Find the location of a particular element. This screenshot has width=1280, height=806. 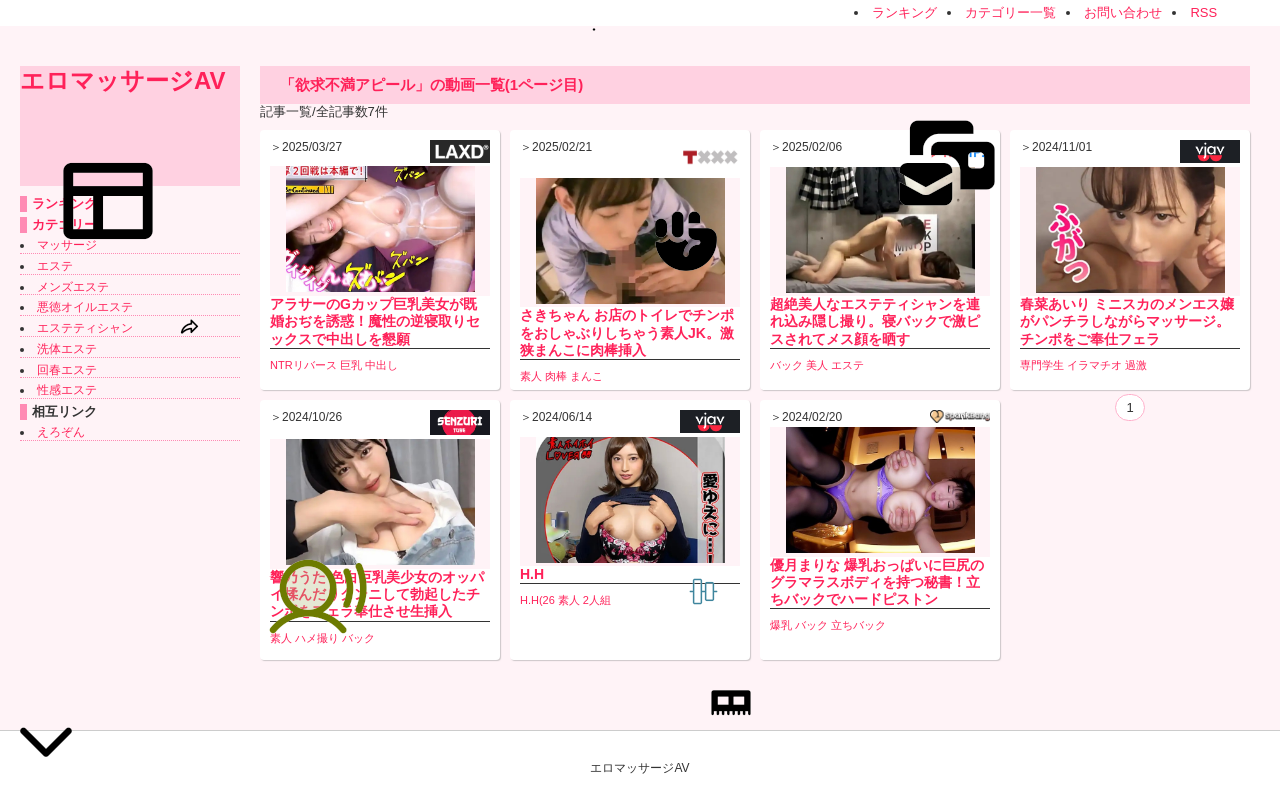

change page layout or view is located at coordinates (108, 201).